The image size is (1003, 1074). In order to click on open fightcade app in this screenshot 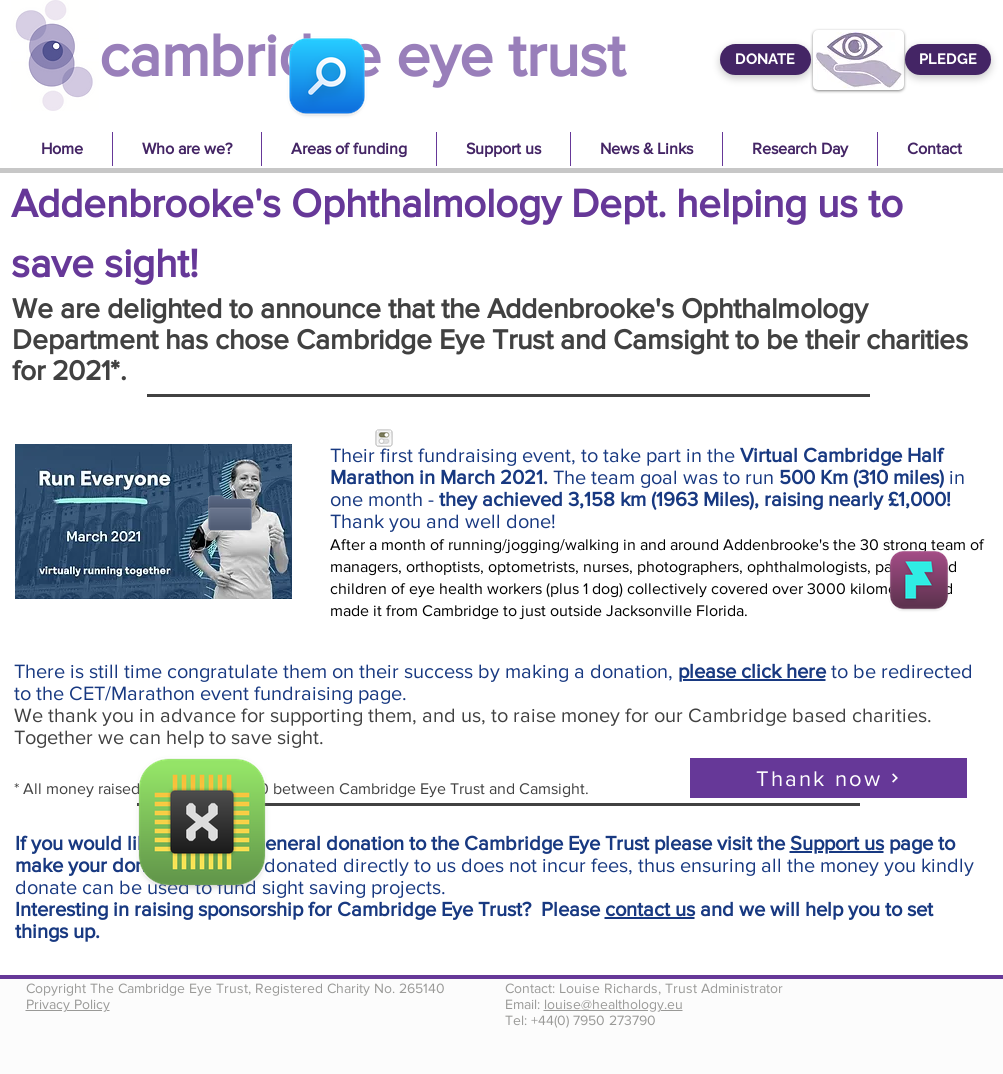, I will do `click(919, 580)`.